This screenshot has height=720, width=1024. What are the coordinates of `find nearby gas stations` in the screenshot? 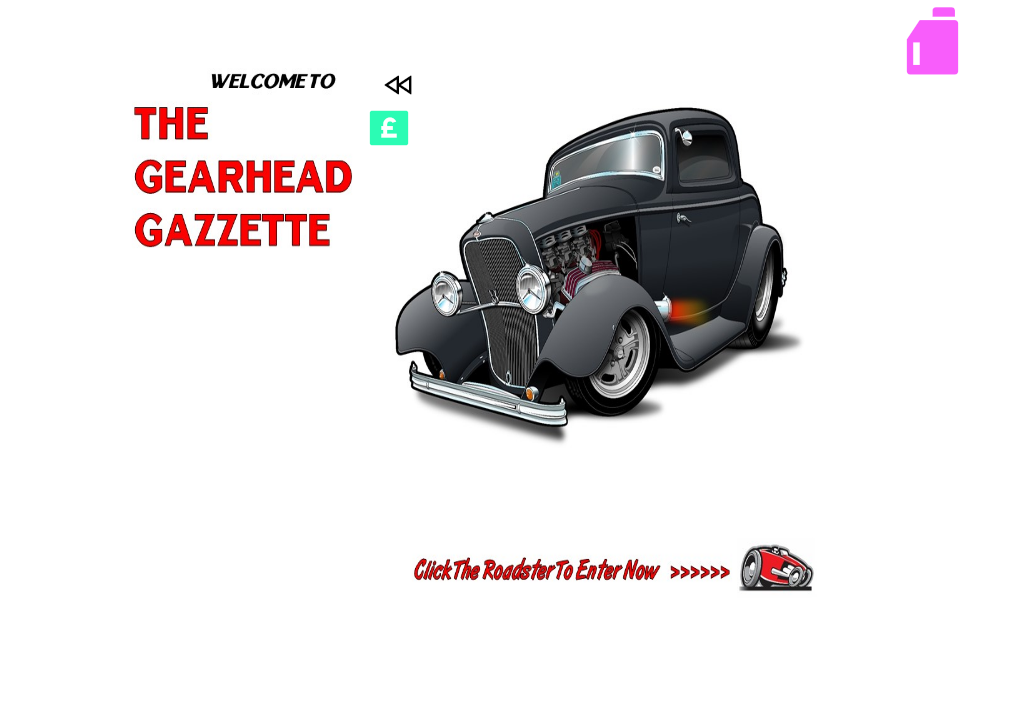 It's located at (932, 42).